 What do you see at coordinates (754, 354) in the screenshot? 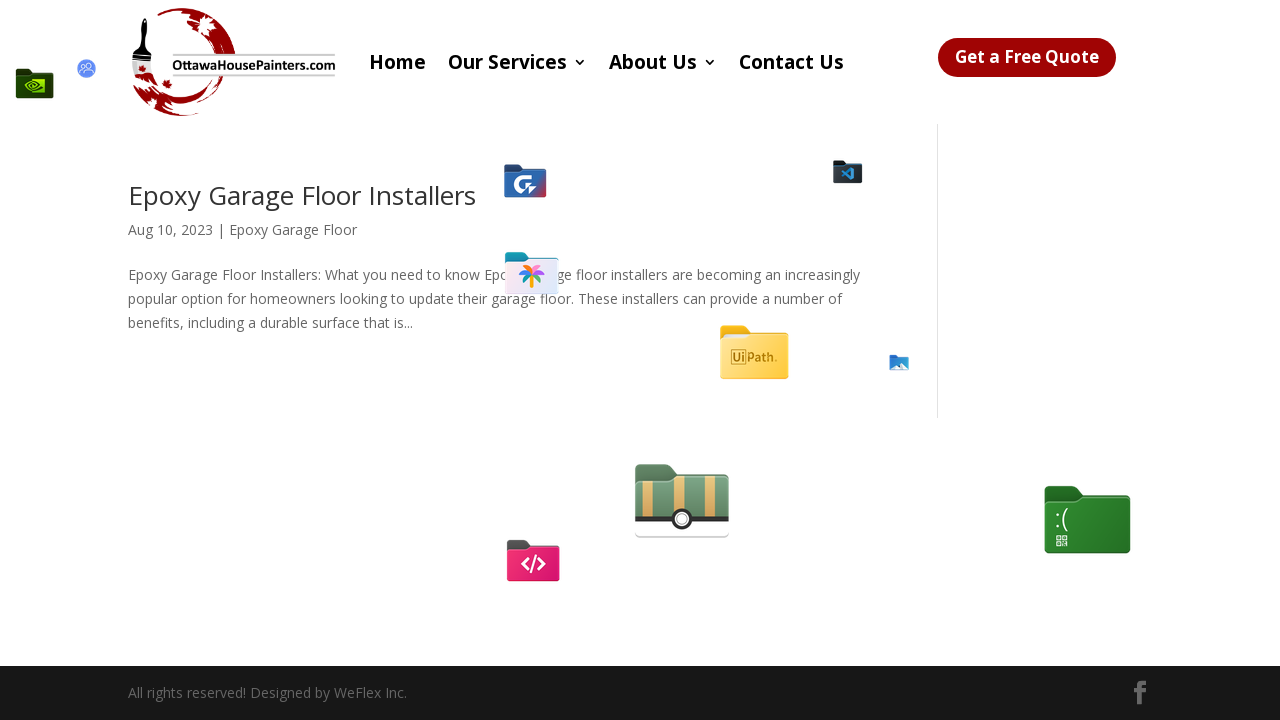
I see `open folder containing UiPath automation projects` at bounding box center [754, 354].